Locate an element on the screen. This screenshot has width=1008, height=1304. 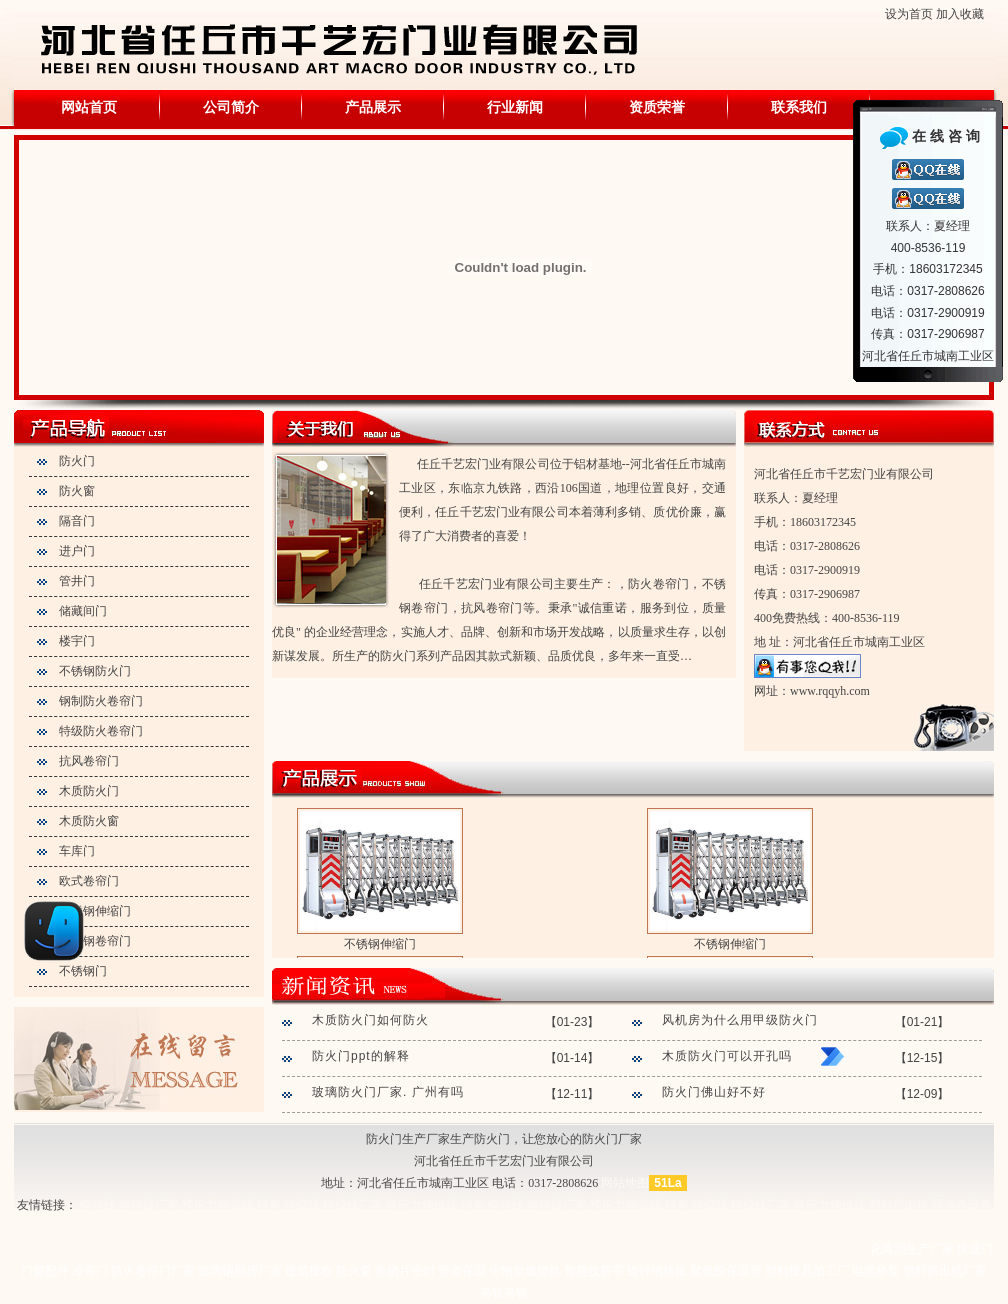
open Finder to browse files and folders is located at coordinates (54, 931).